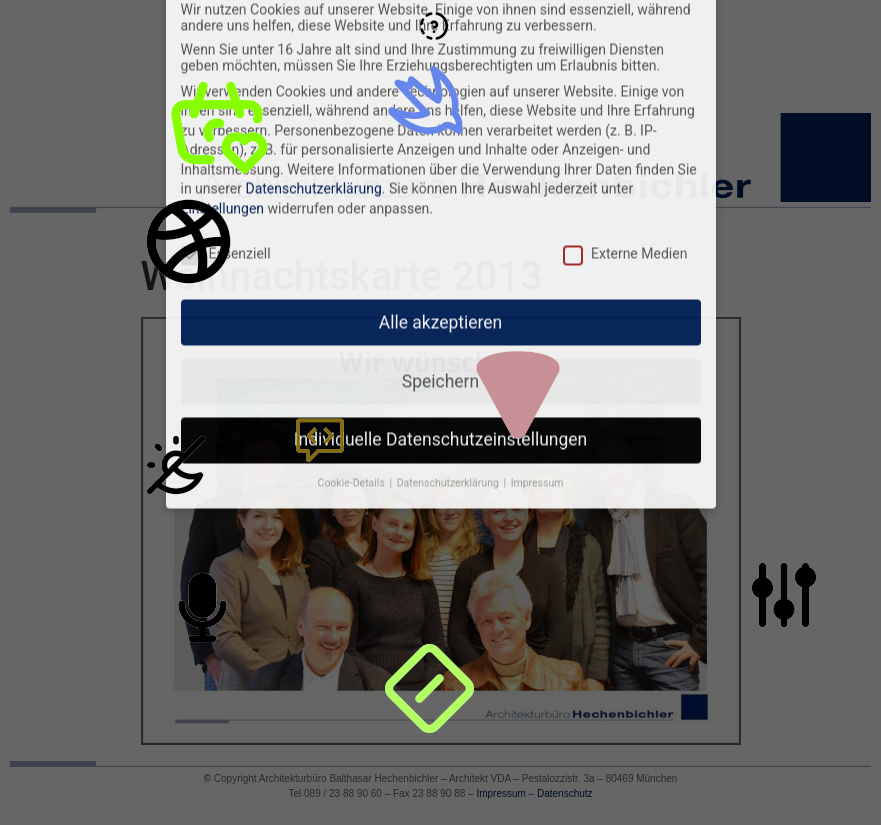  What do you see at coordinates (425, 100) in the screenshot?
I see `swift programming language logo` at bounding box center [425, 100].